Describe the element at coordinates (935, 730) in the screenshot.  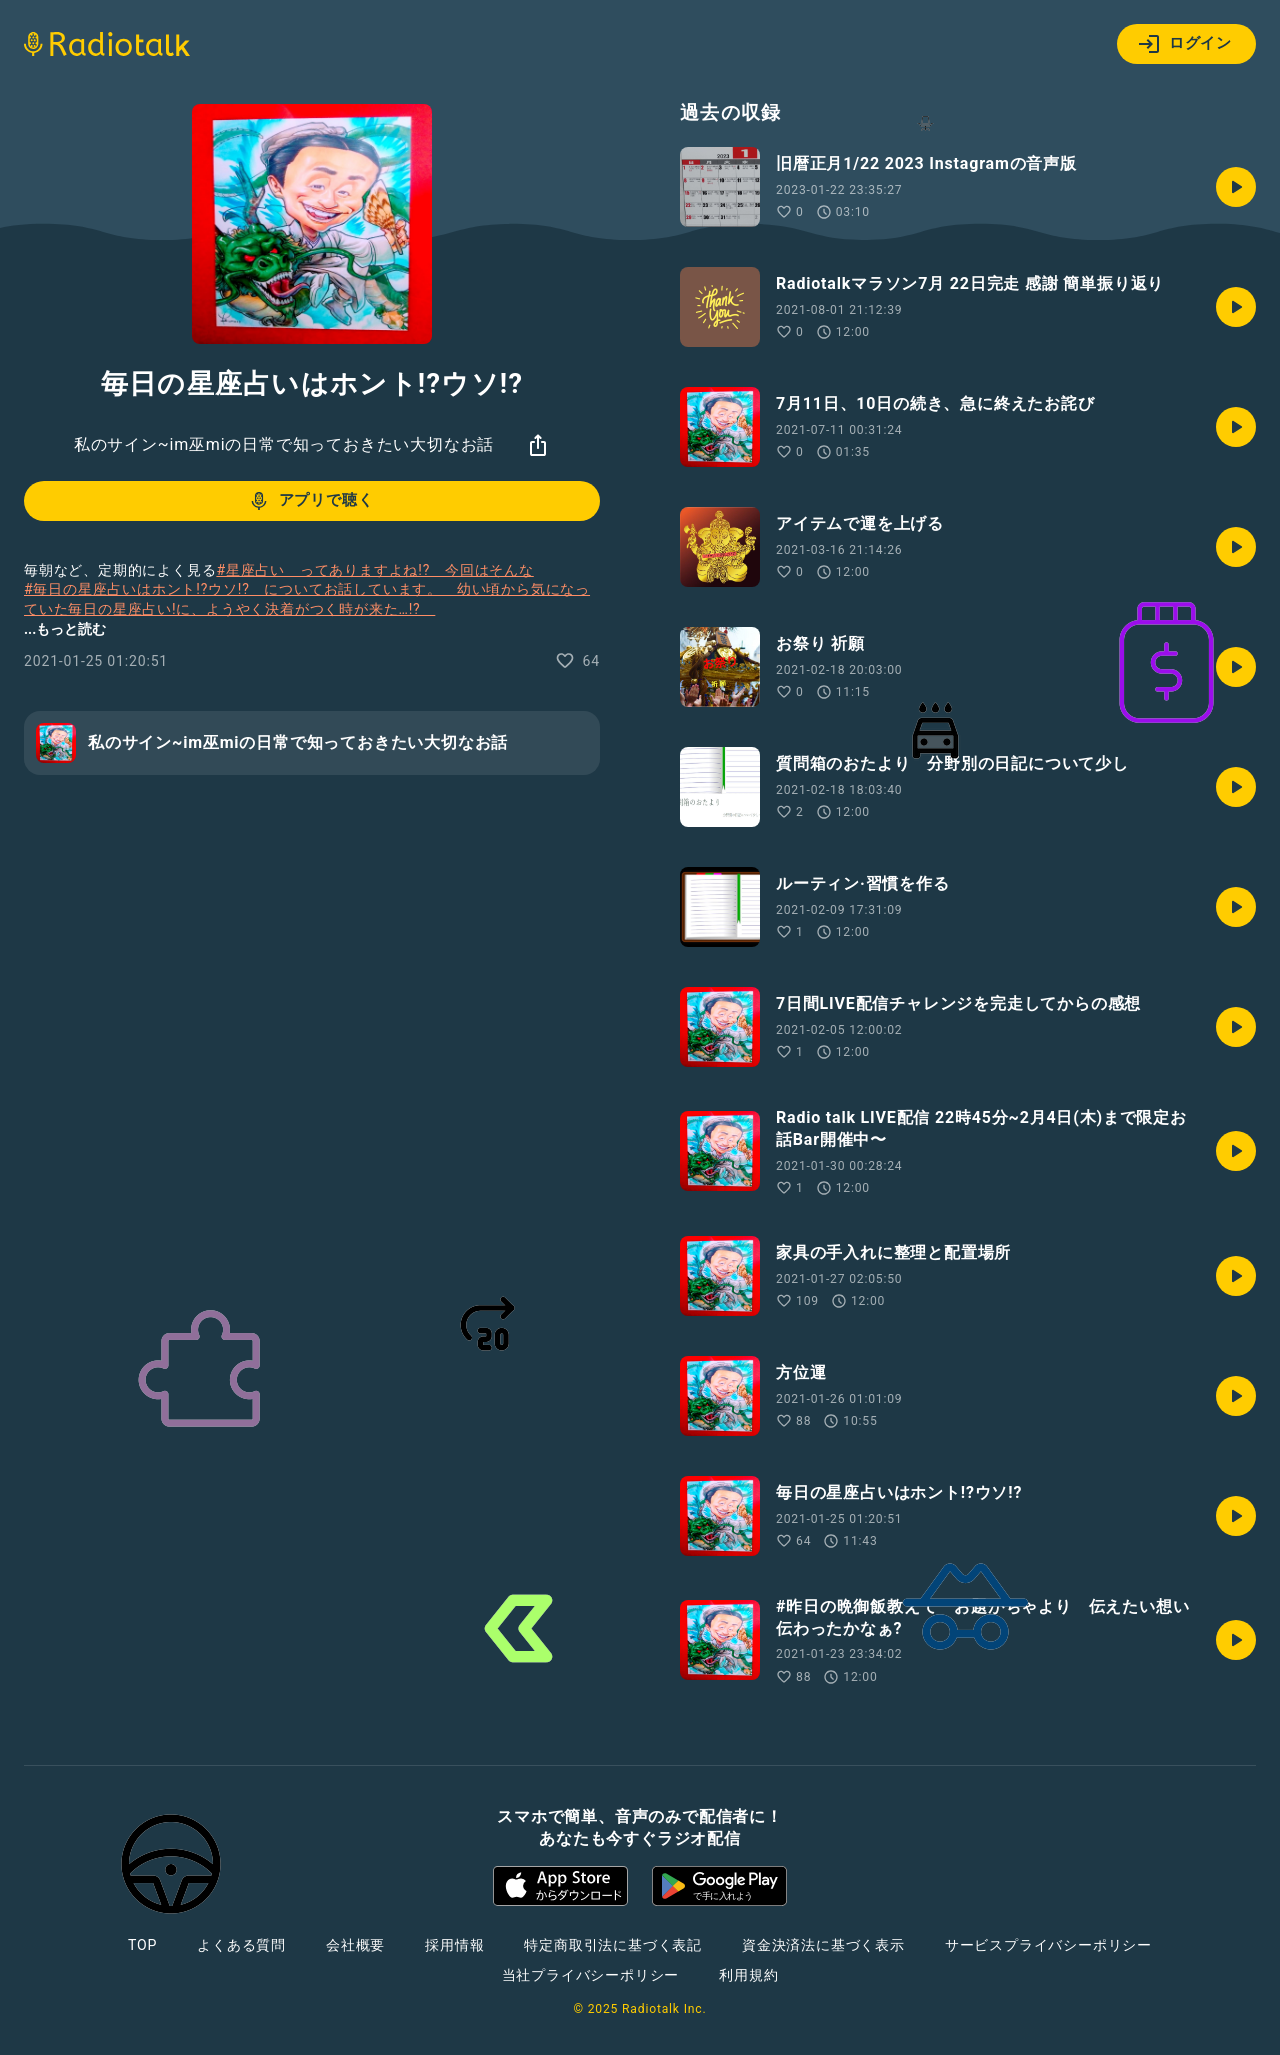
I see `find nearby car wash locations` at that location.